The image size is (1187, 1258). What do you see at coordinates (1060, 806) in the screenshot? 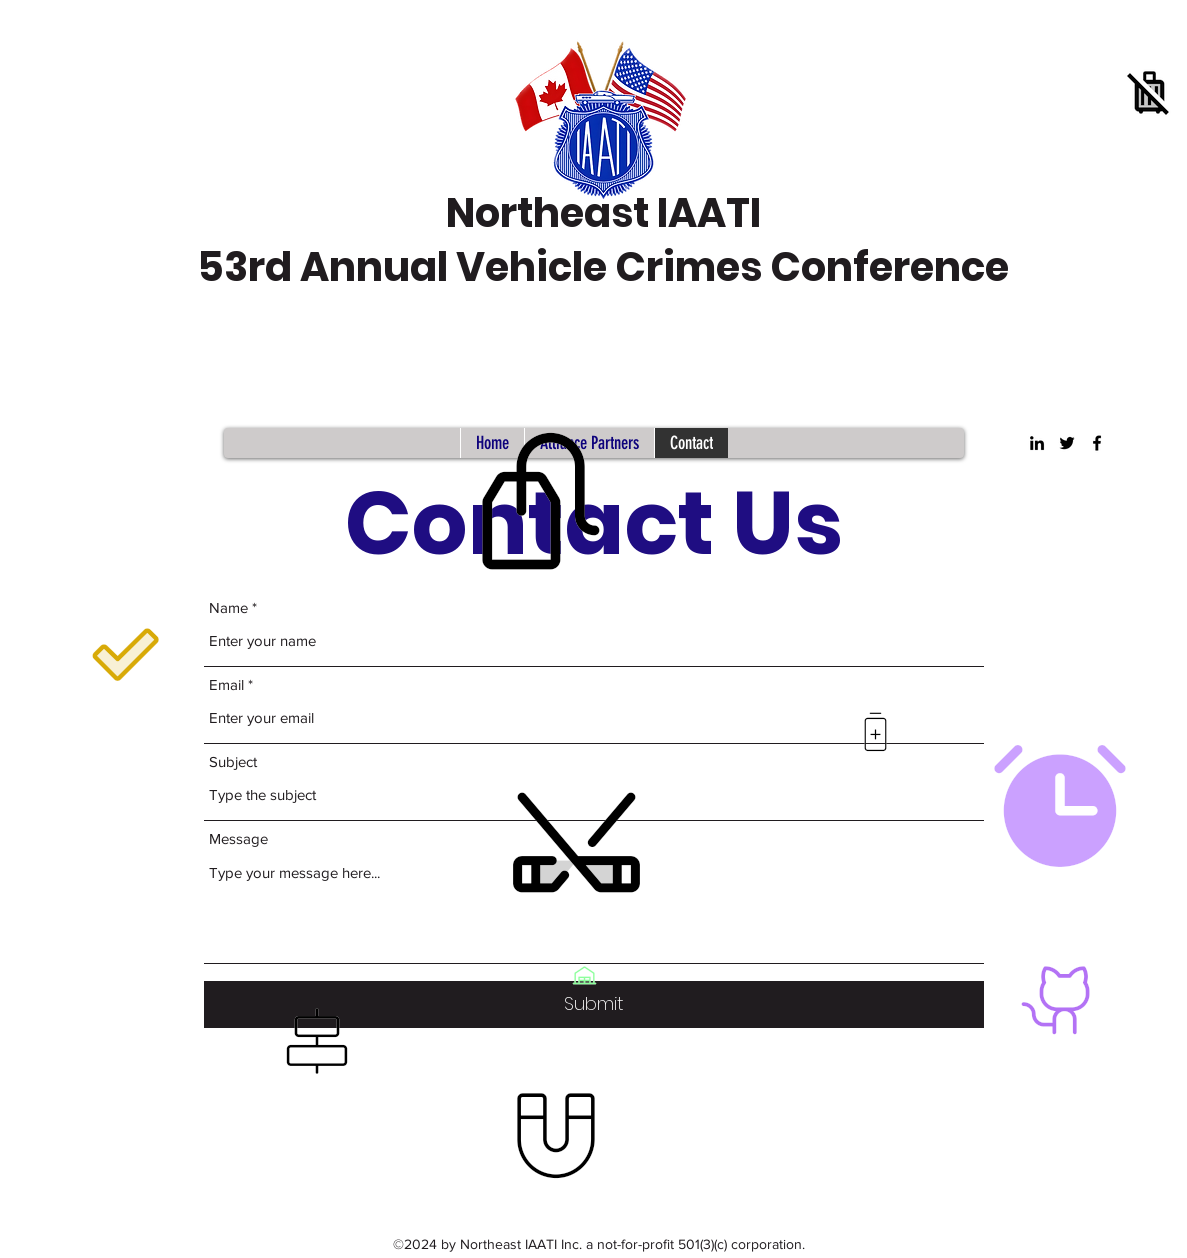
I see `set or view alarms` at bounding box center [1060, 806].